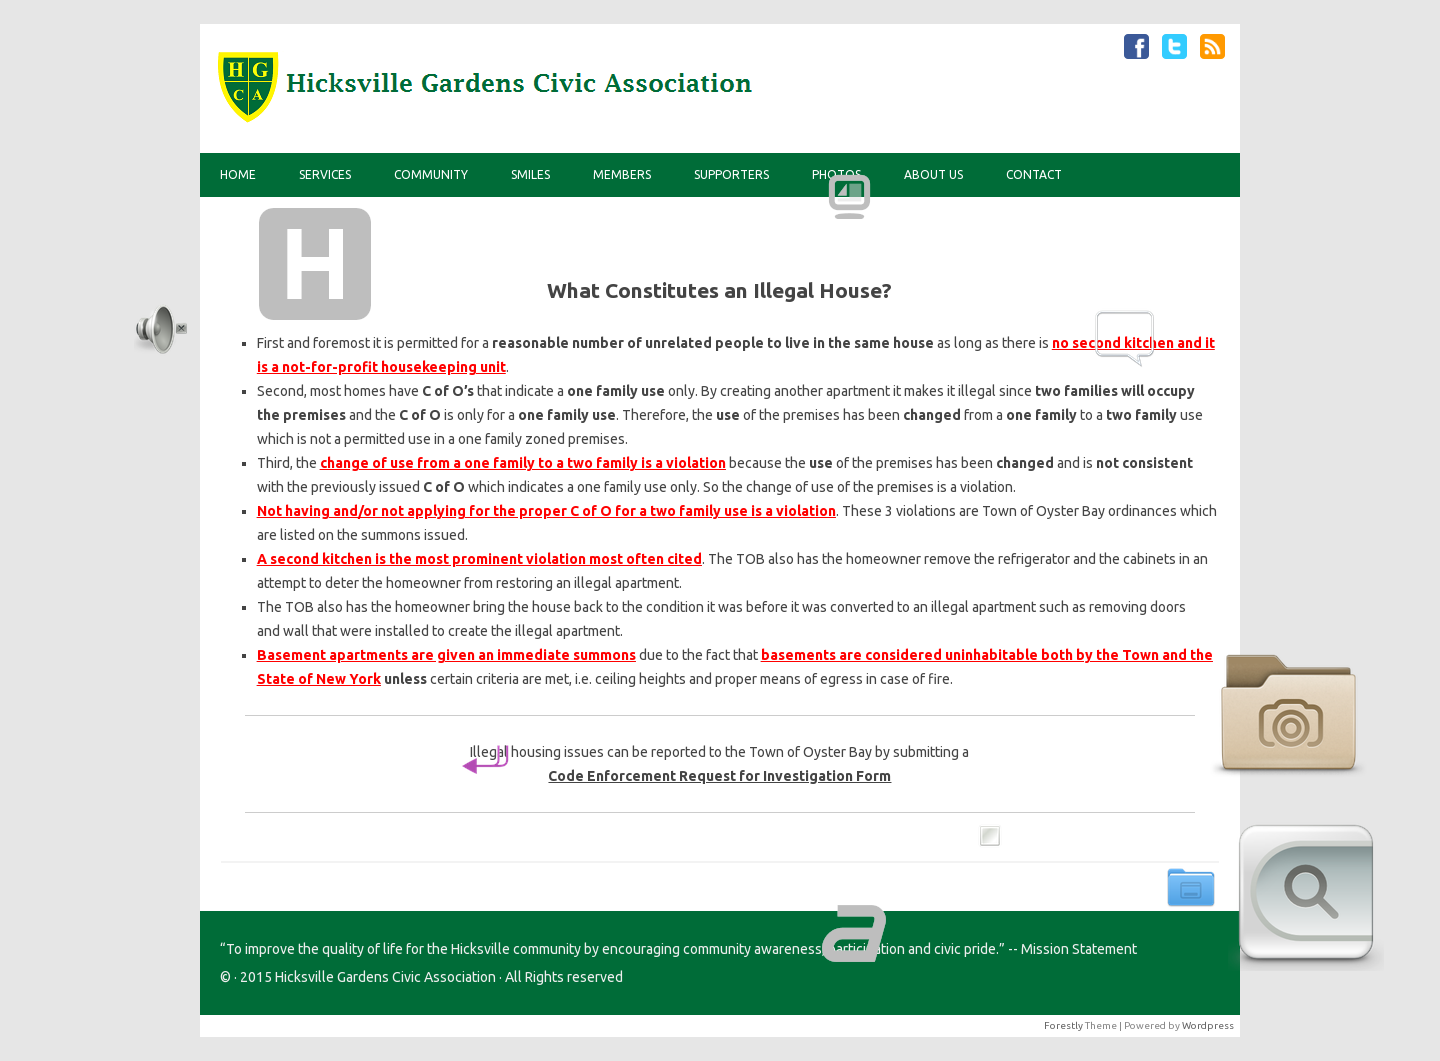 The width and height of the screenshot is (1440, 1061). What do you see at coordinates (1191, 887) in the screenshot?
I see `open desktop folder` at bounding box center [1191, 887].